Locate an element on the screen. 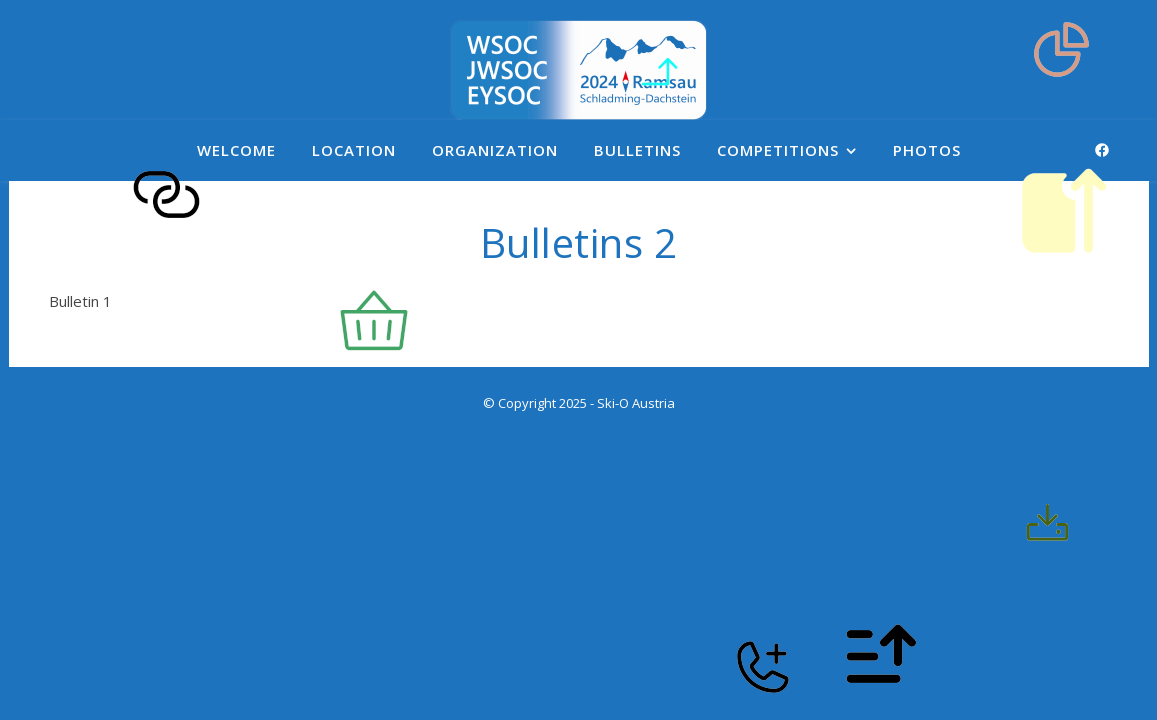 The image size is (1157, 720). download a file to your device is located at coordinates (1047, 524).